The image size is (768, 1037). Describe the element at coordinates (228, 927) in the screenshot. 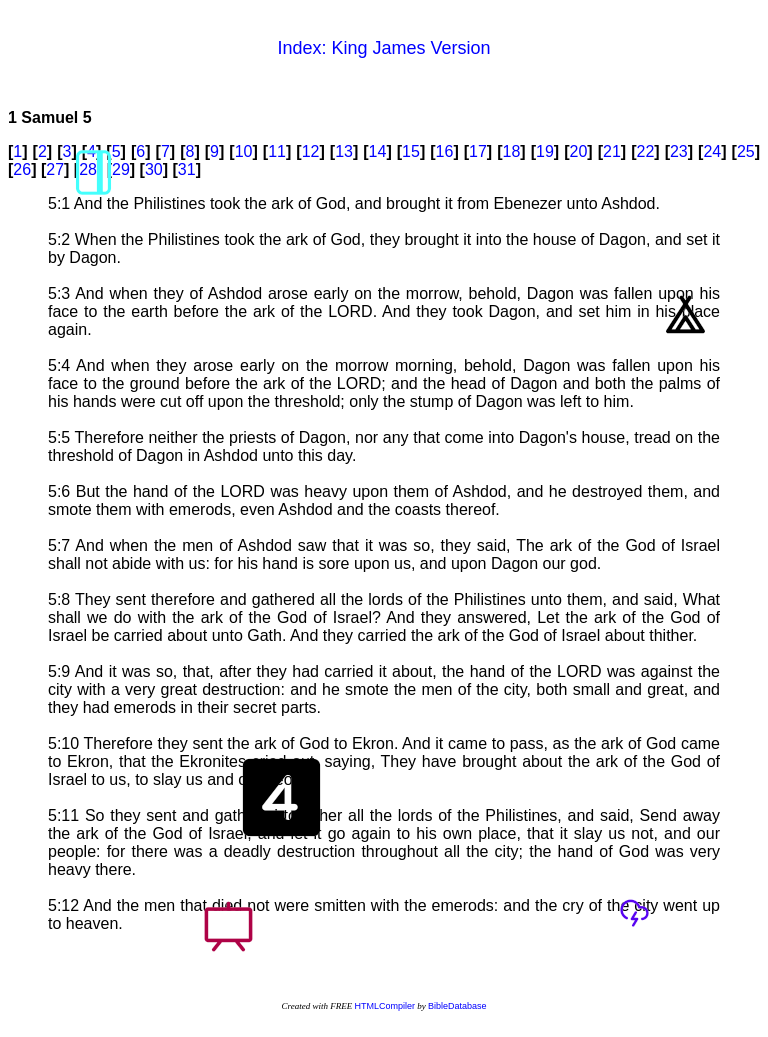

I see `start a presentation or slideshow` at that location.